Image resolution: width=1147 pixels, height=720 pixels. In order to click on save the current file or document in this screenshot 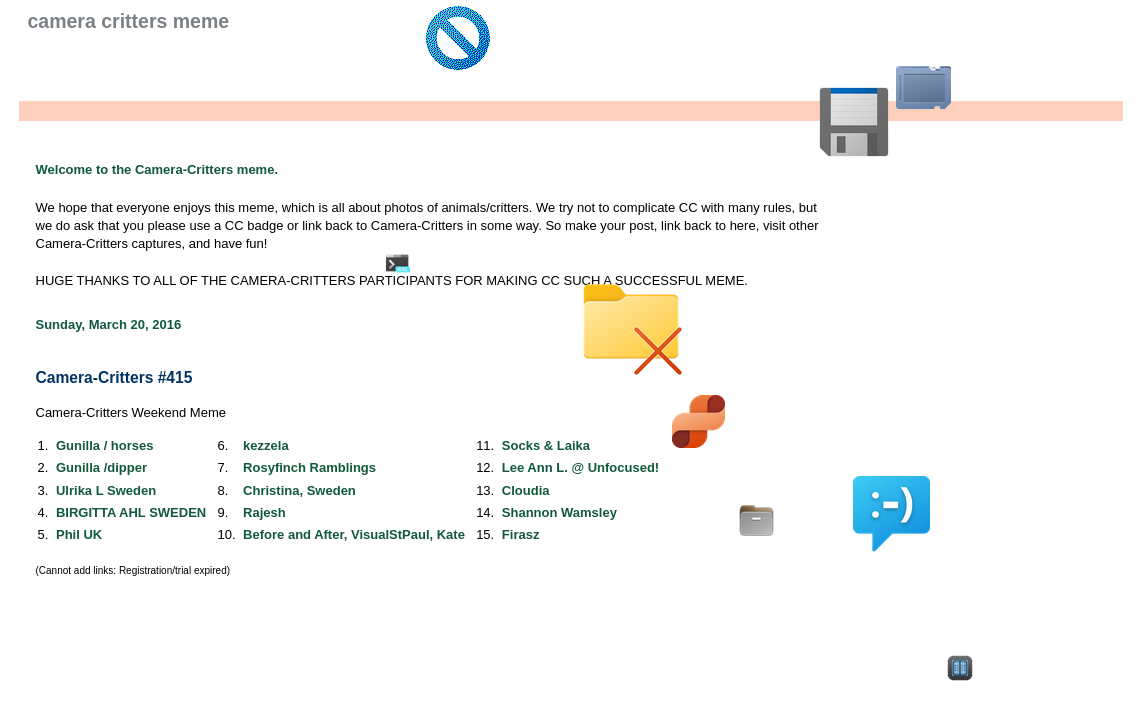, I will do `click(854, 122)`.